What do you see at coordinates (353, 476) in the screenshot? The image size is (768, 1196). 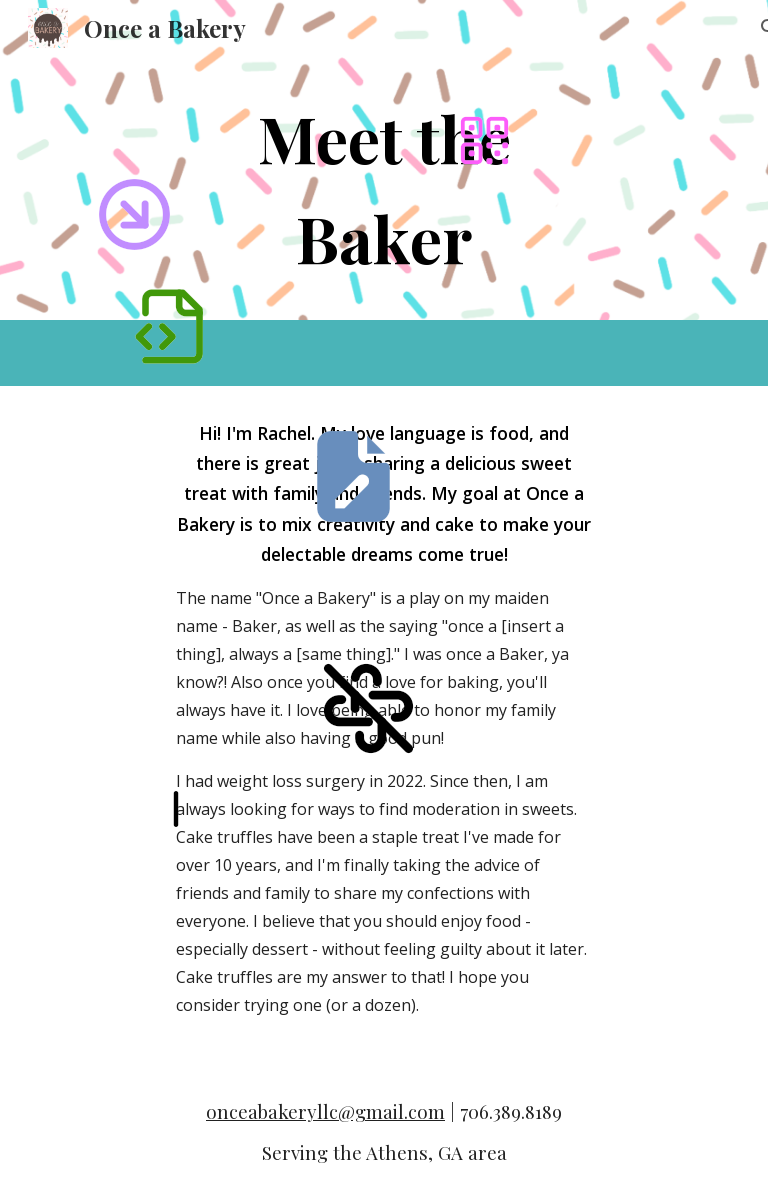 I see `edit this document` at bounding box center [353, 476].